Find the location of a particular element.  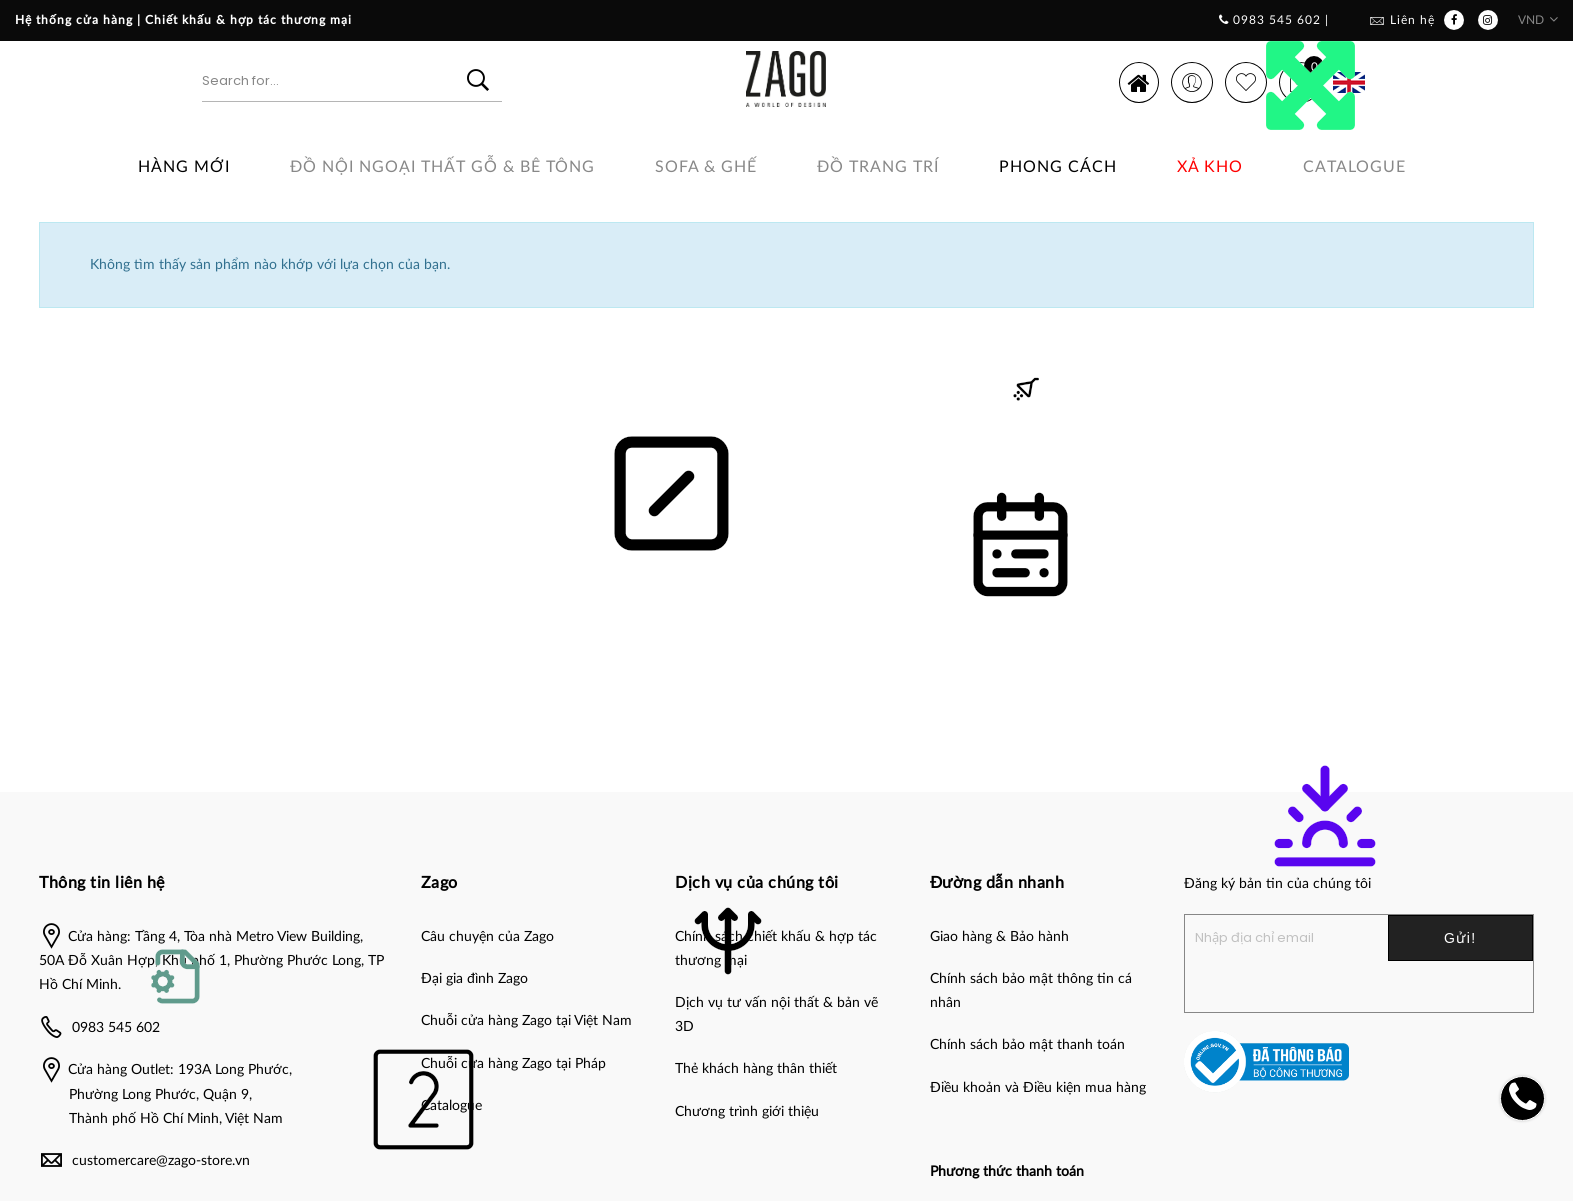

select a date range is located at coordinates (1020, 544).